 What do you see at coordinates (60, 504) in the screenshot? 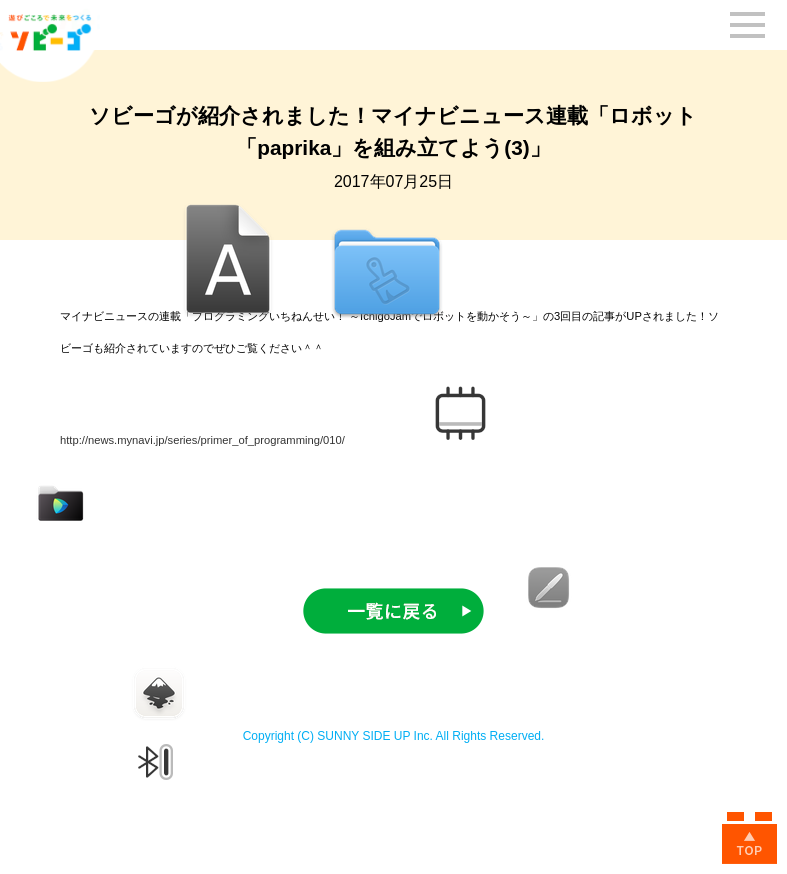
I see `open JetBrains Space project folder` at bounding box center [60, 504].